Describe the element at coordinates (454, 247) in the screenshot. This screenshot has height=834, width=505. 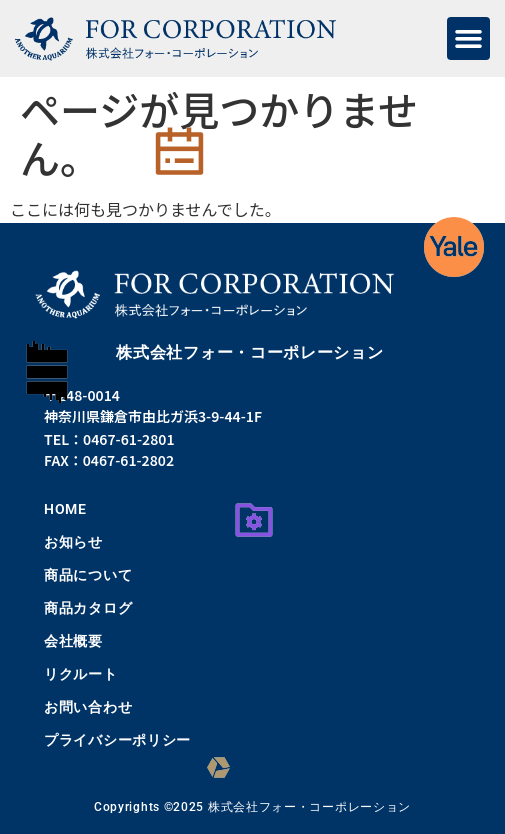
I see `yale university branding or affiliation` at that location.